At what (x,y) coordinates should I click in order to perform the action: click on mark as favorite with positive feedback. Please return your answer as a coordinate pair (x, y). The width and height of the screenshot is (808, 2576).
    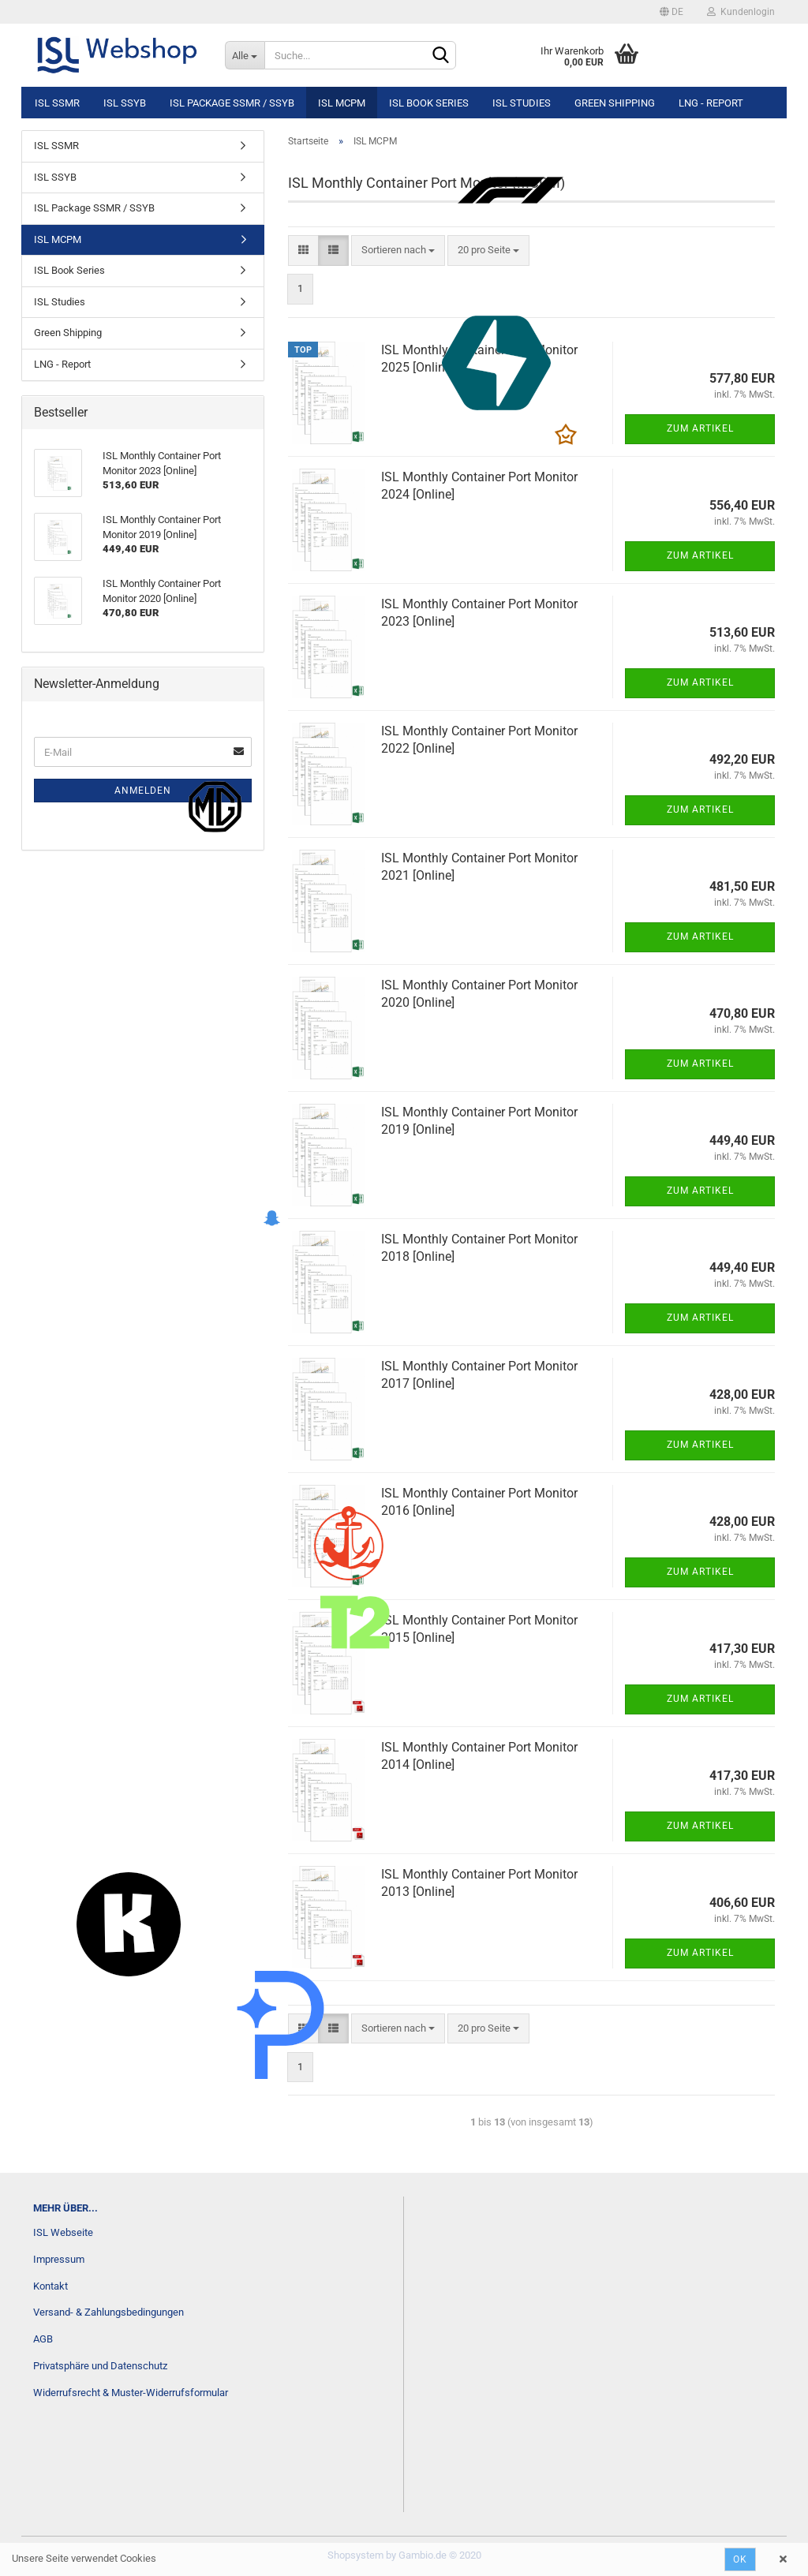
    Looking at the image, I should click on (566, 435).